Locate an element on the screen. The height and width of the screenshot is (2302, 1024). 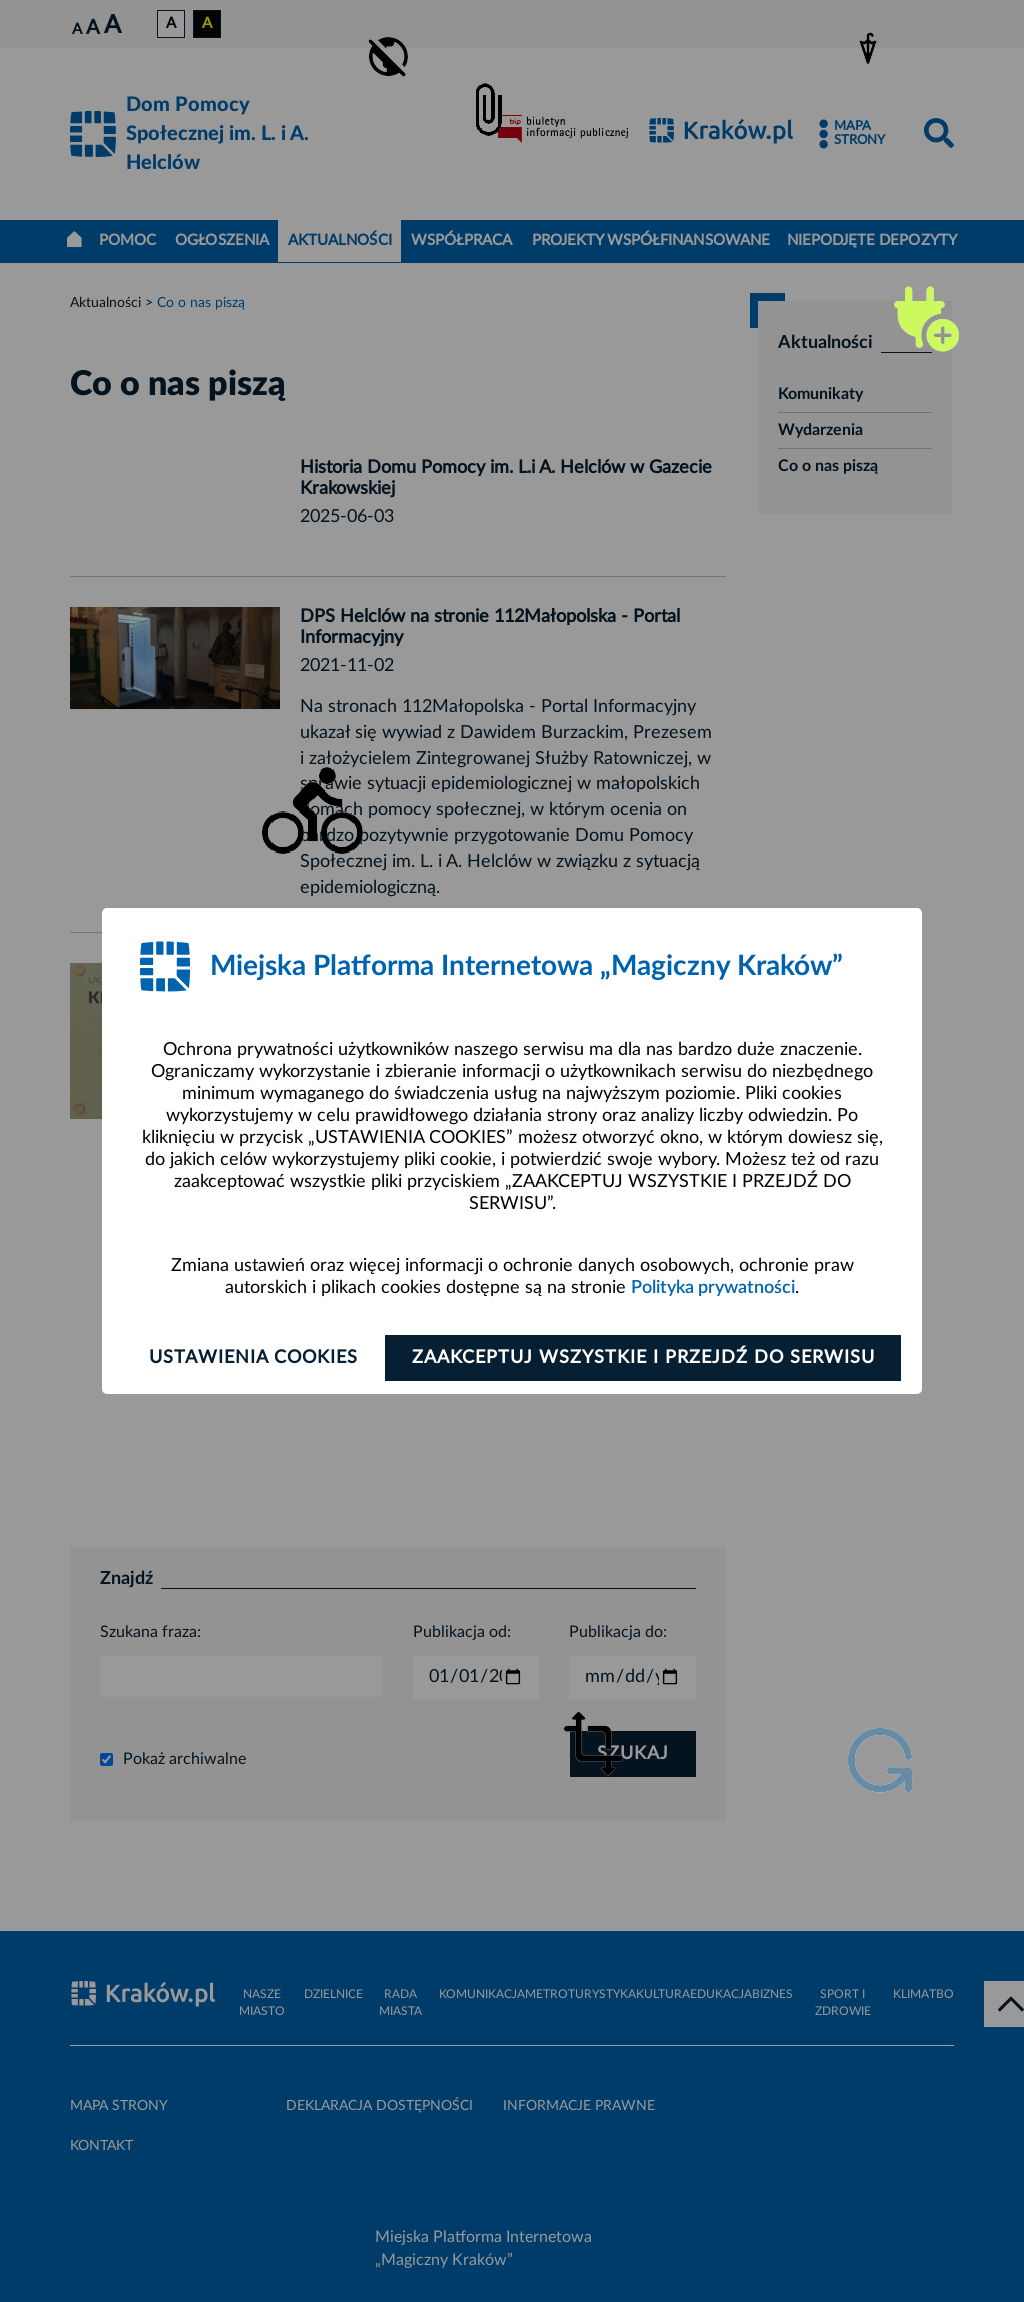
add a new power connection or device is located at coordinates (923, 319).